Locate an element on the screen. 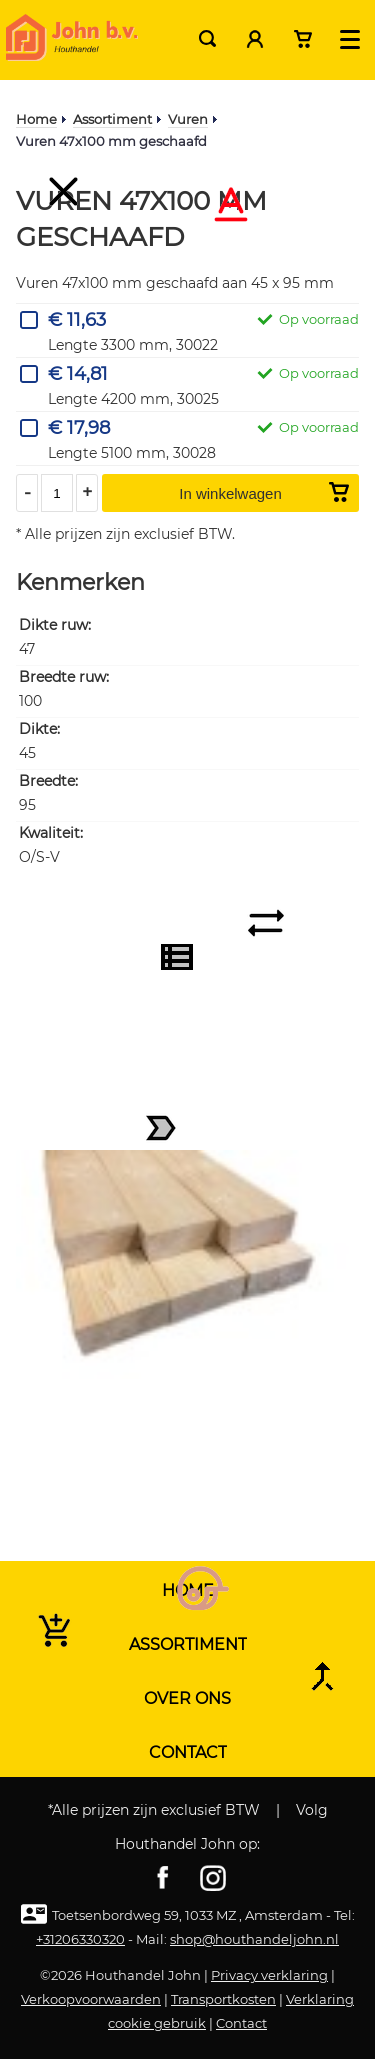 This screenshot has height=2059, width=375. switch to list view is located at coordinates (178, 957).